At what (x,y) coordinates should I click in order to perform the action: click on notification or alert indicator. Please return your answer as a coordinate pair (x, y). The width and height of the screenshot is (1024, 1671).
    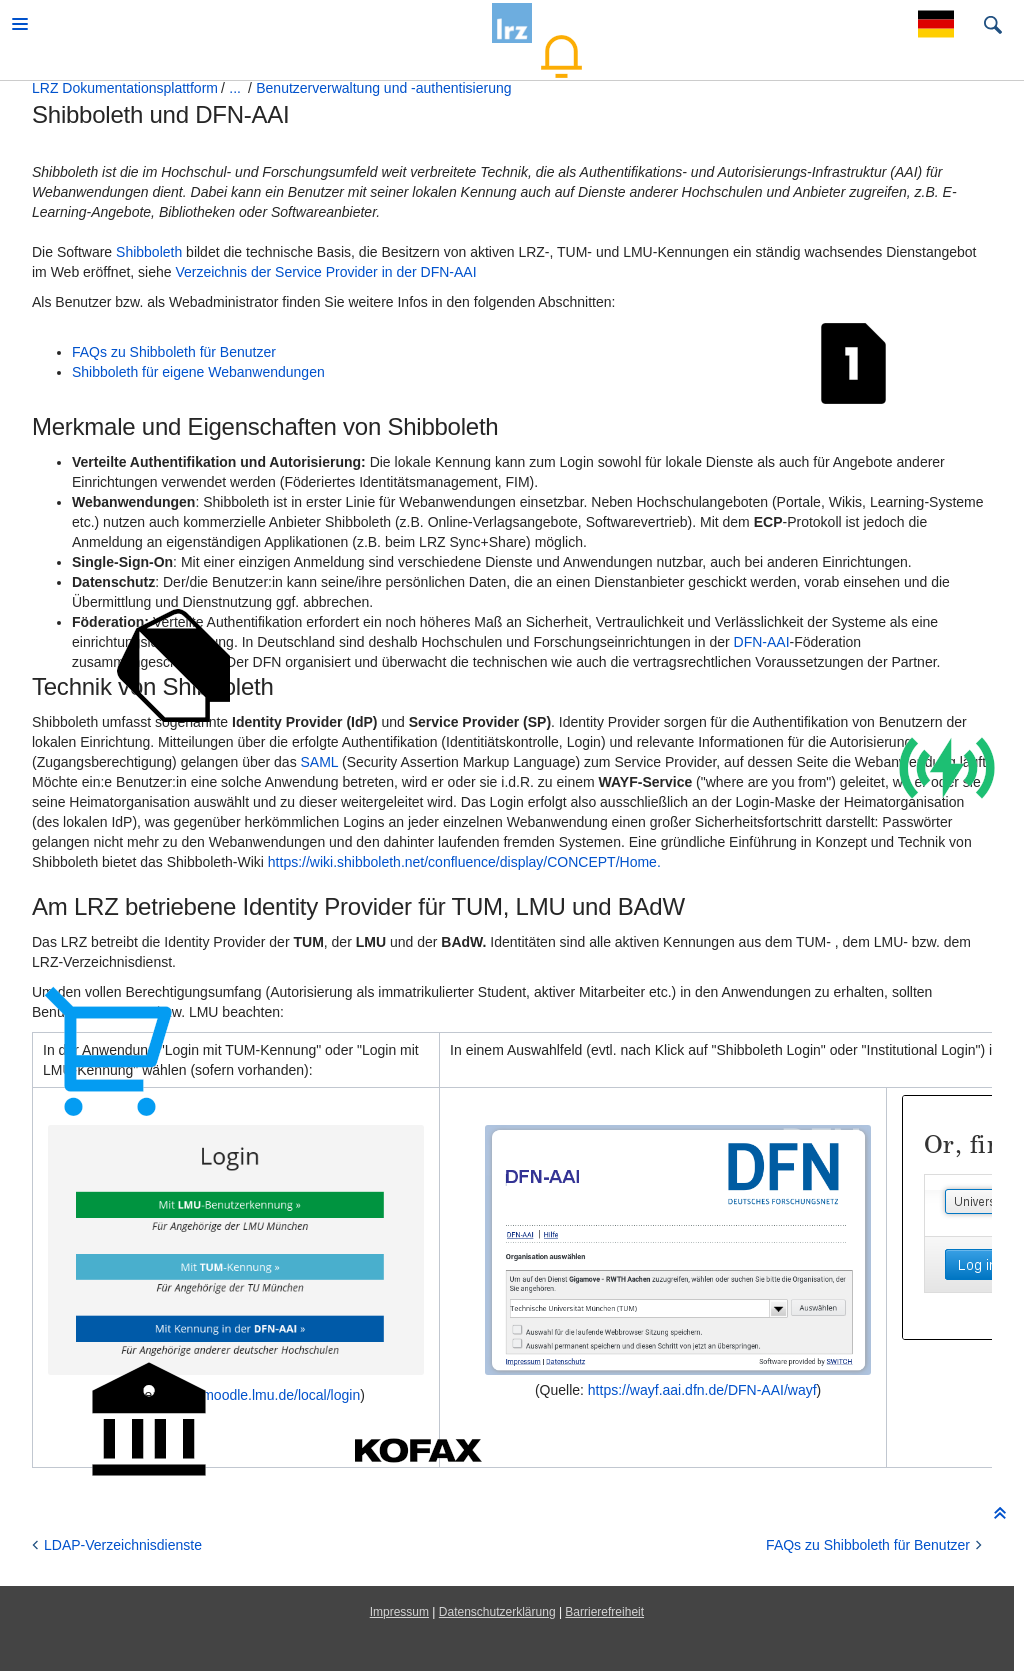
    Looking at the image, I should click on (561, 55).